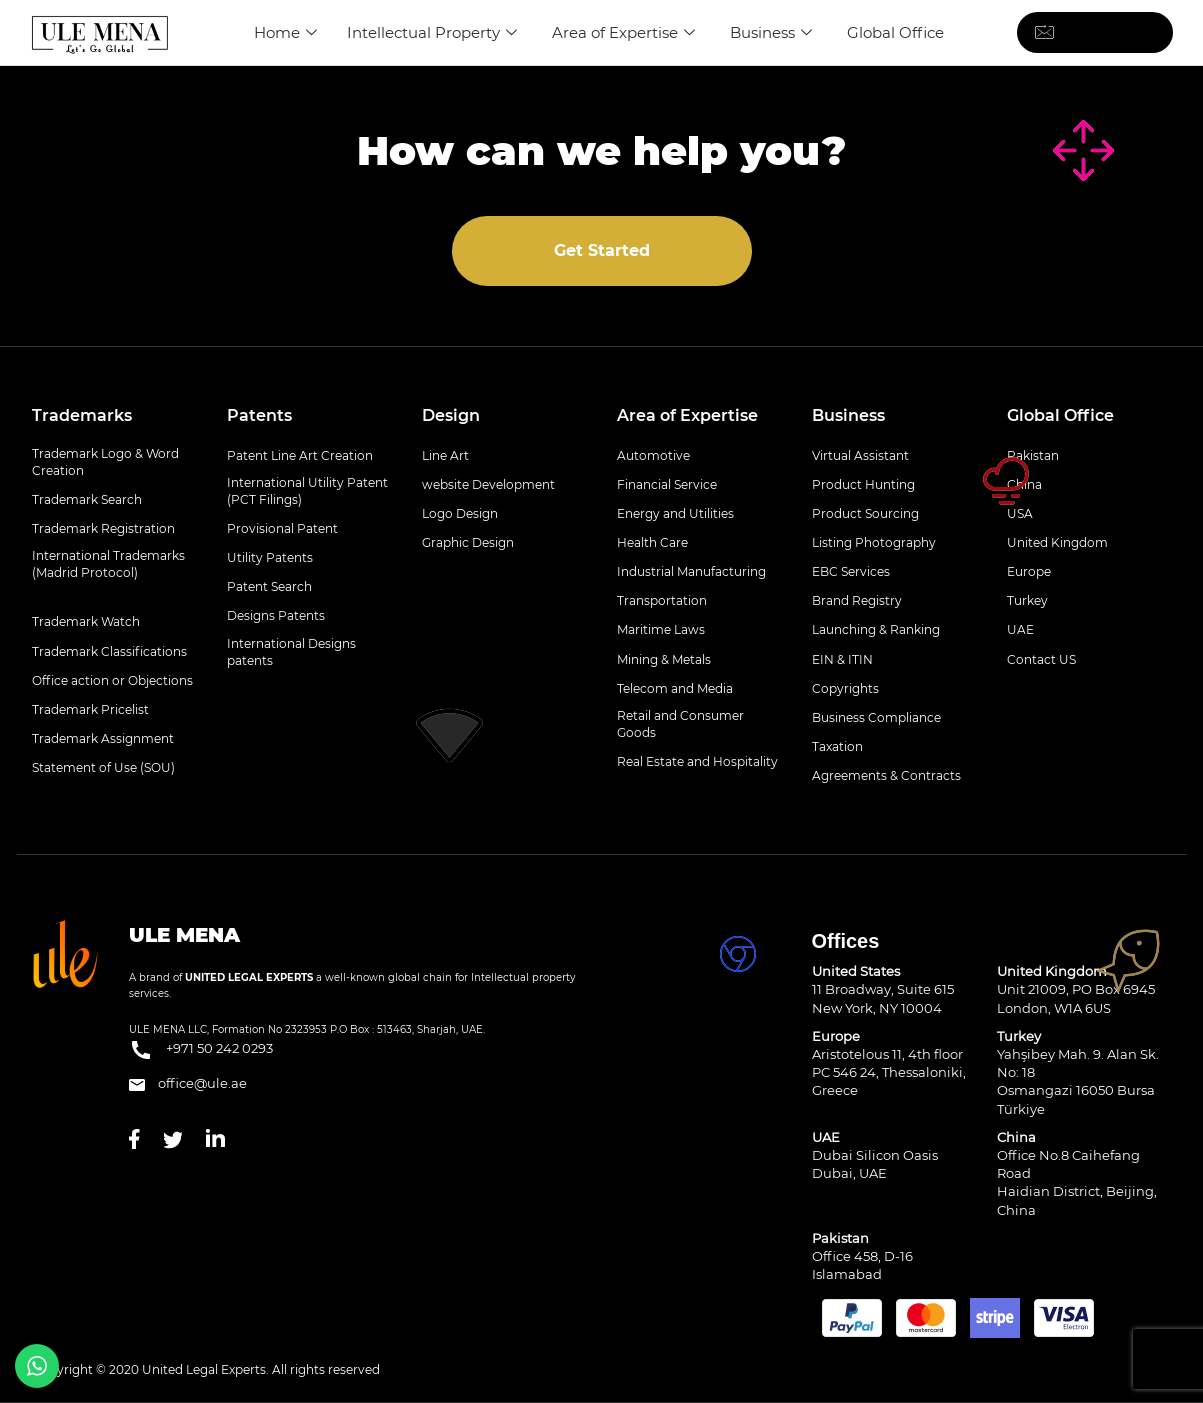  Describe the element at coordinates (1006, 480) in the screenshot. I see `indicates foggy weather conditions` at that location.